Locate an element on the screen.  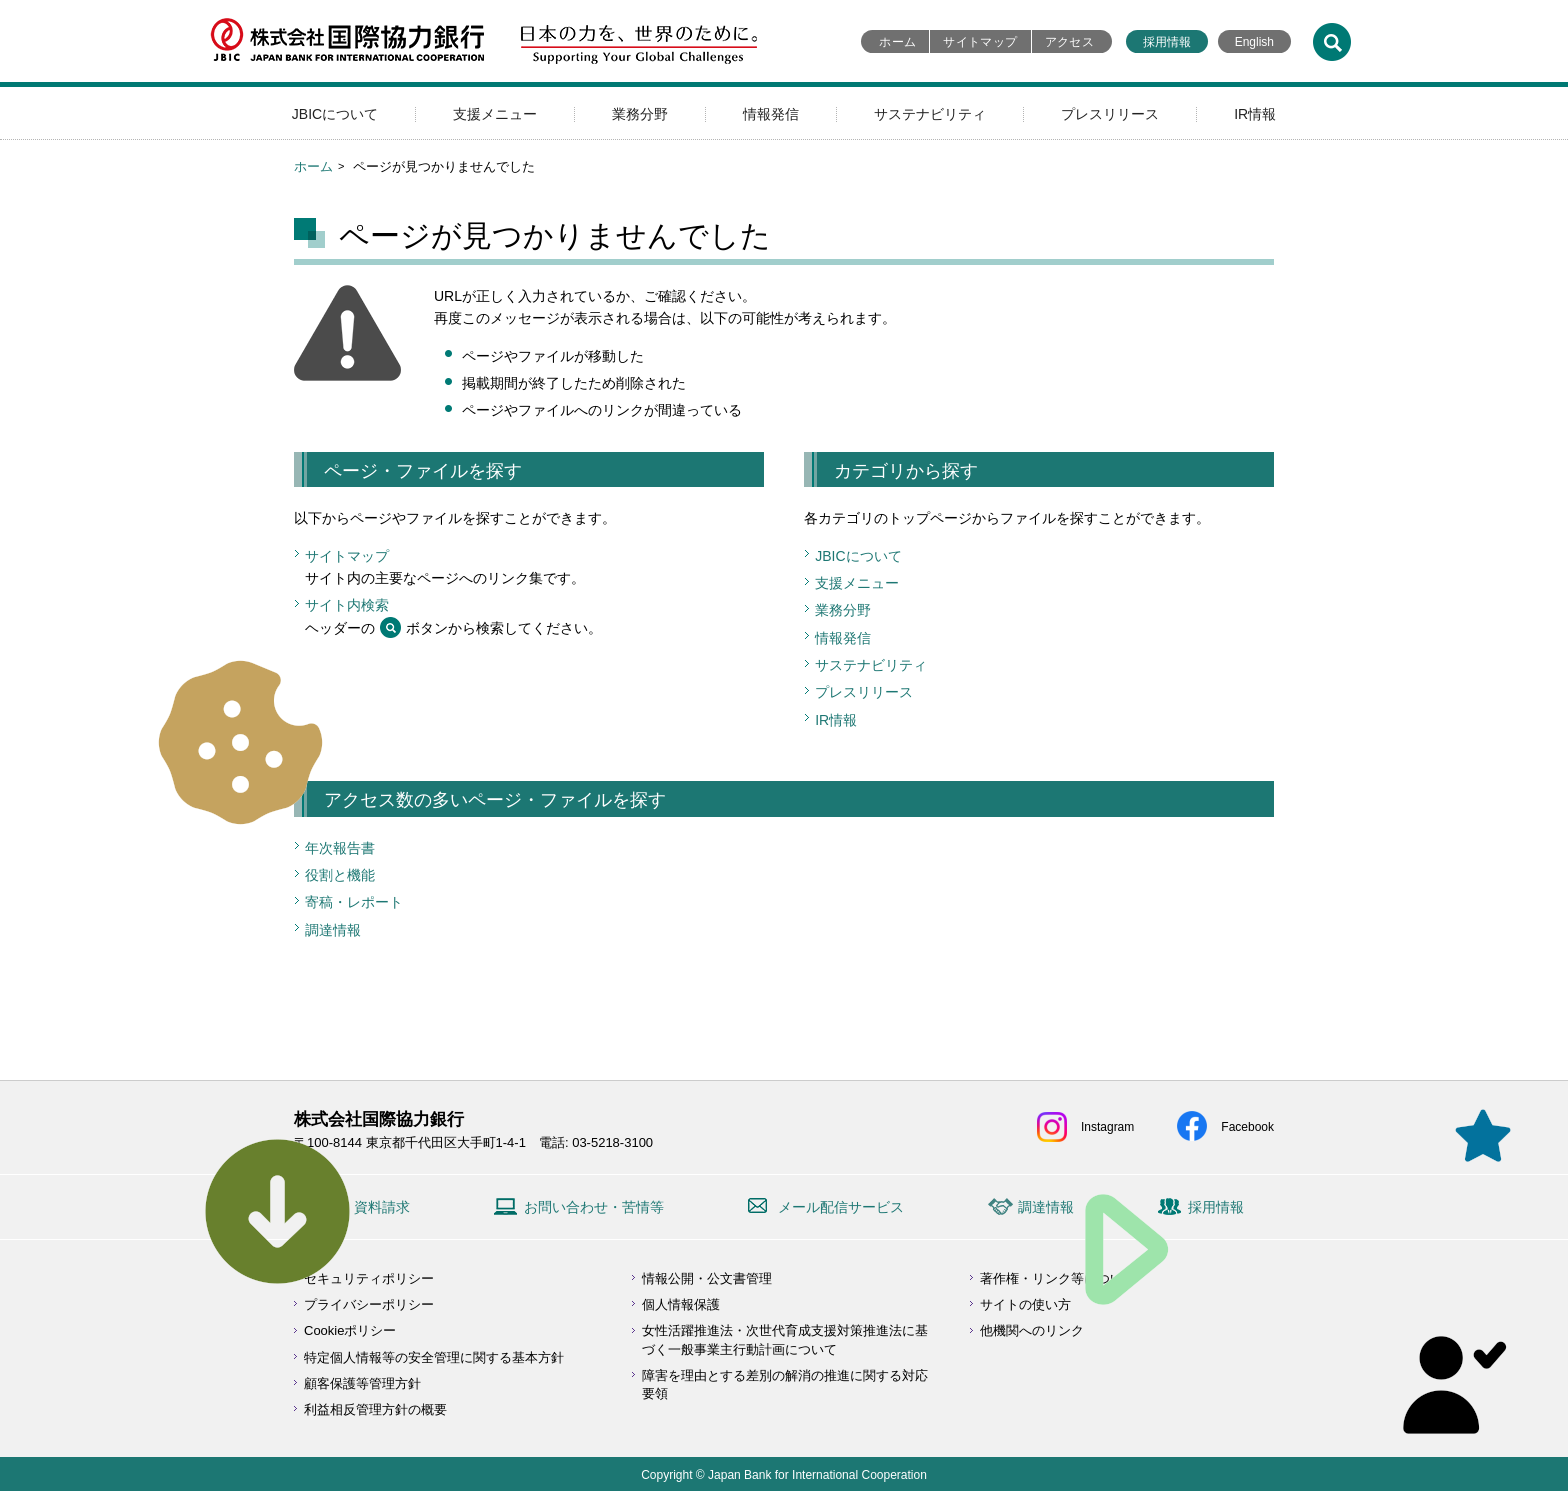
navigate to the next screen or step is located at coordinates (1117, 1249).